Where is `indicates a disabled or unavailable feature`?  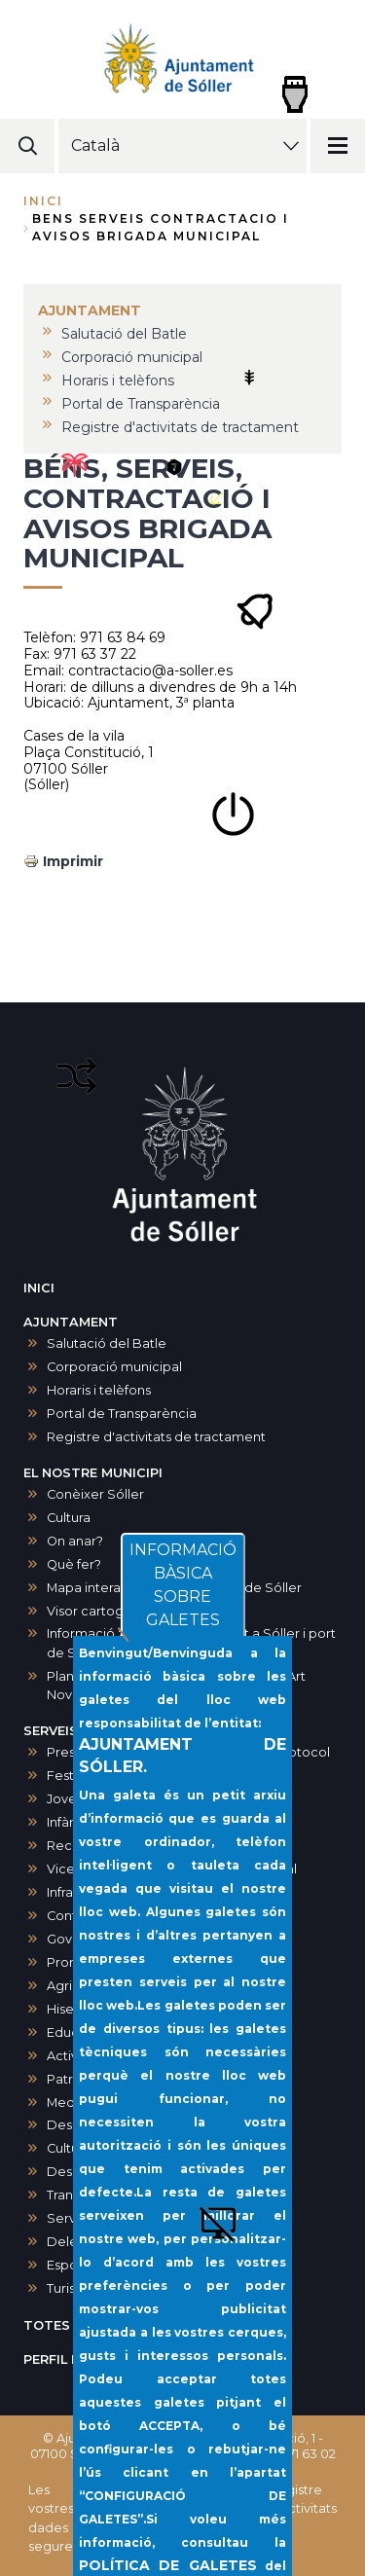
indicates a disabled or unavailable feature is located at coordinates (123, 1634).